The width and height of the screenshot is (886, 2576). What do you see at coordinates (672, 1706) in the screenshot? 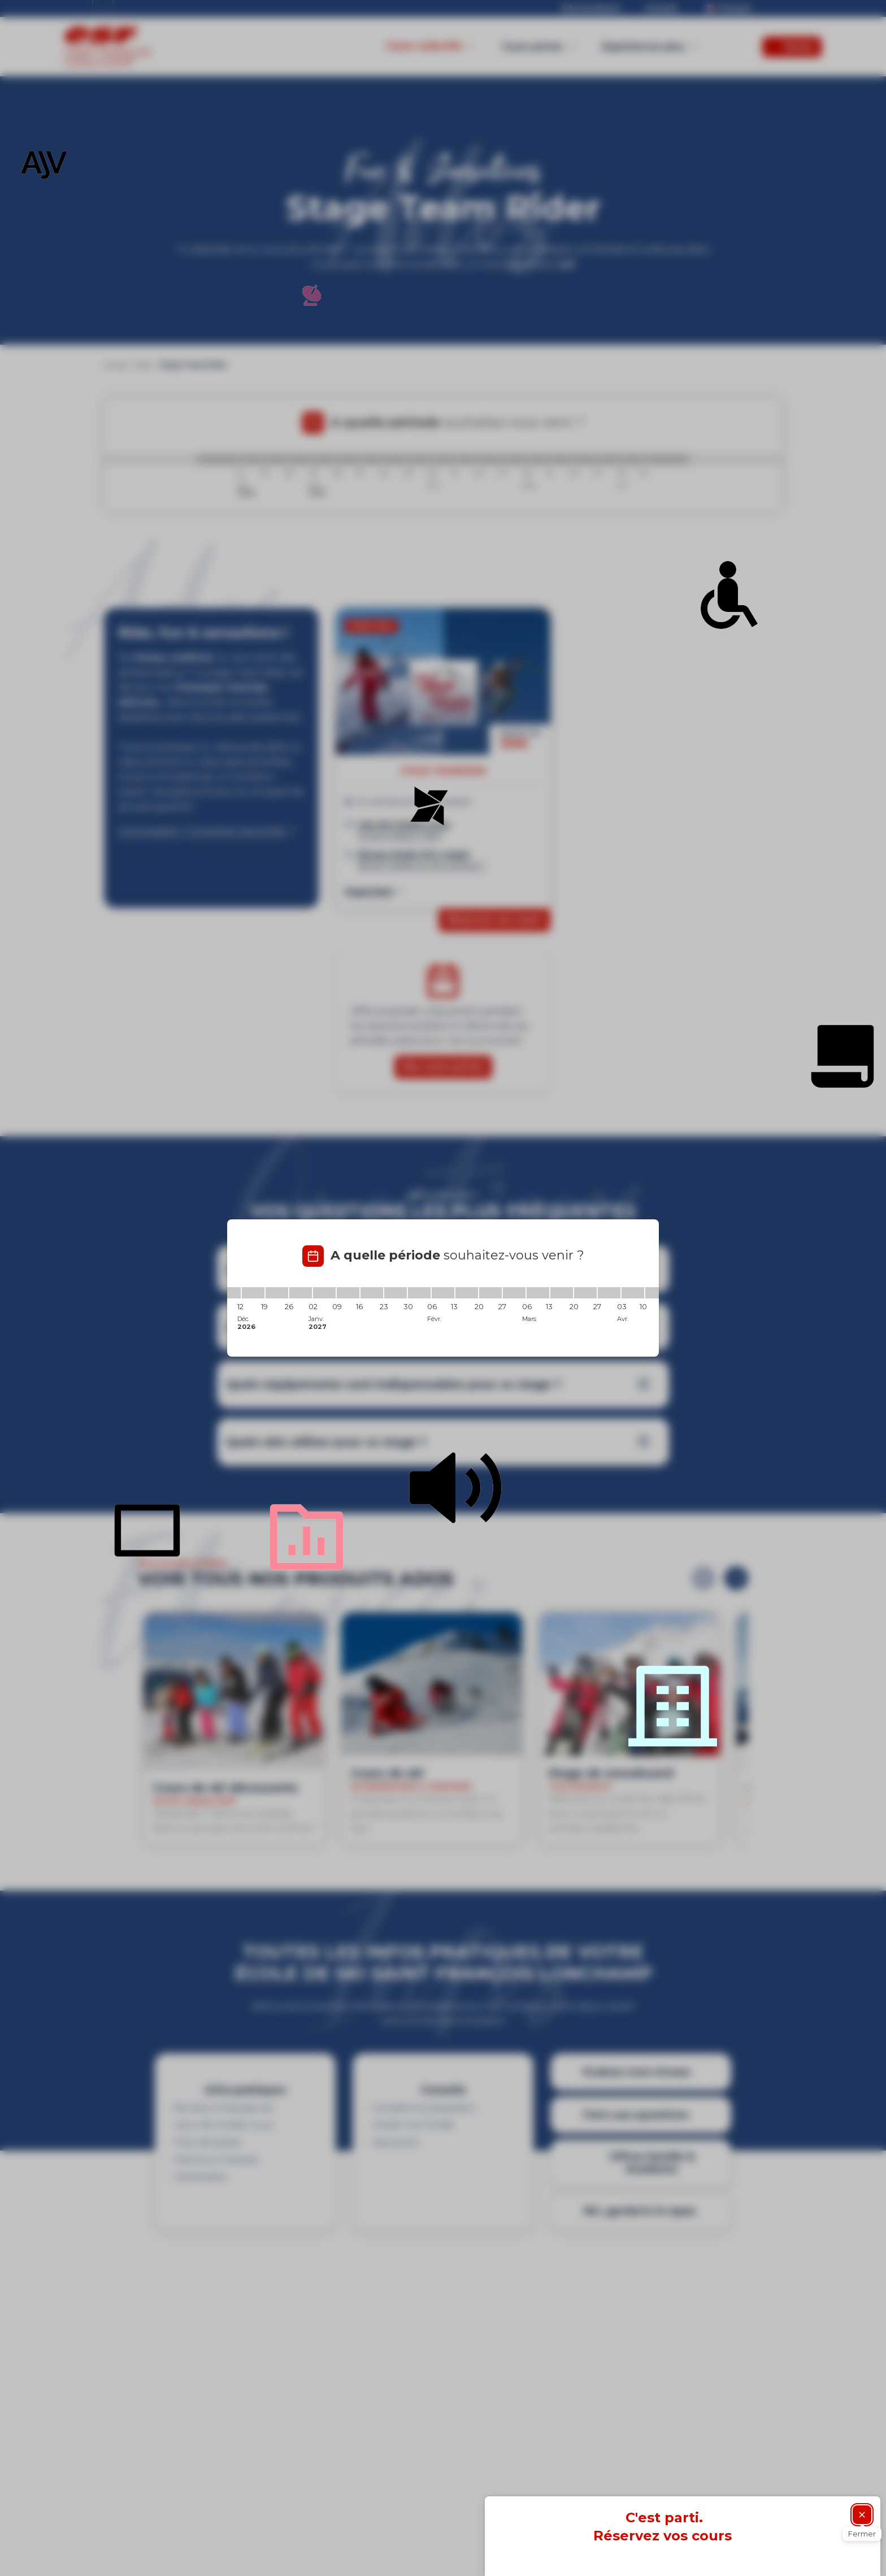
I see `view building or office location` at bounding box center [672, 1706].